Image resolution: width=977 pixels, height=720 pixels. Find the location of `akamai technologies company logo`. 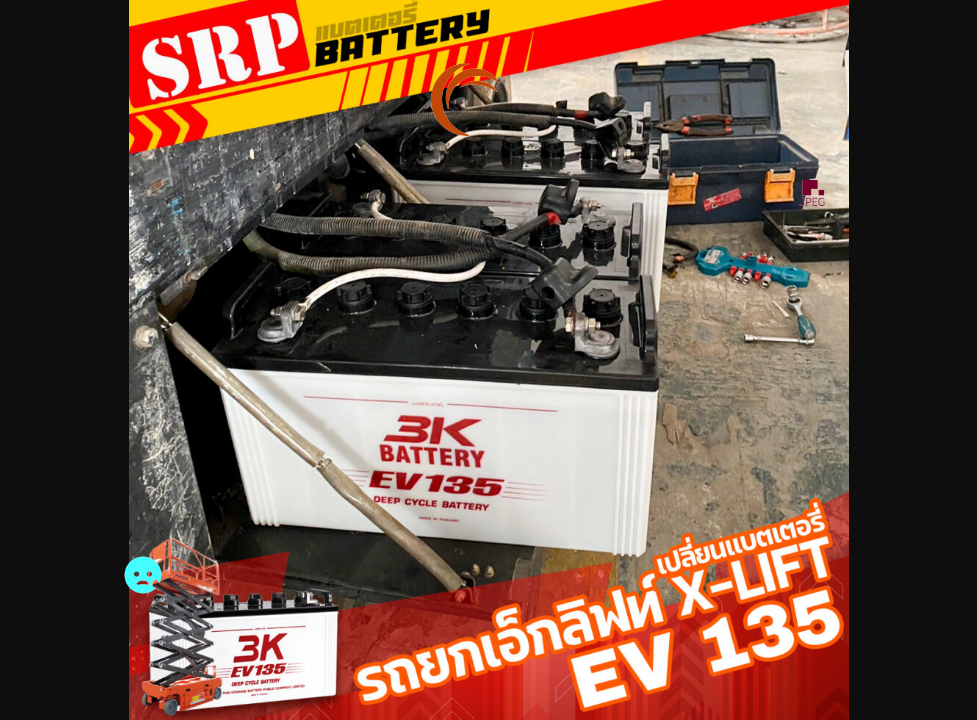

akamai technologies company logo is located at coordinates (464, 99).